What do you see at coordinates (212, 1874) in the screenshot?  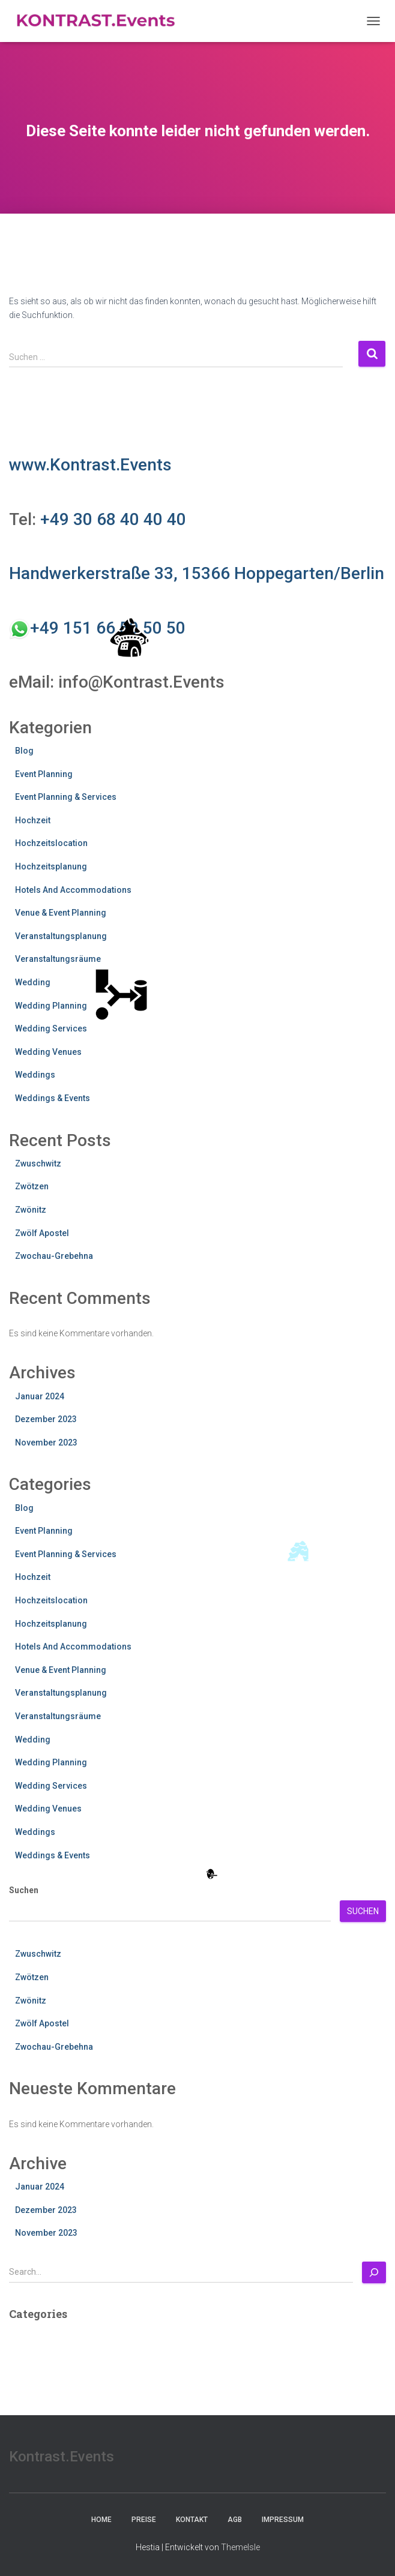 I see `indicates a player is bluffing or lying` at bounding box center [212, 1874].